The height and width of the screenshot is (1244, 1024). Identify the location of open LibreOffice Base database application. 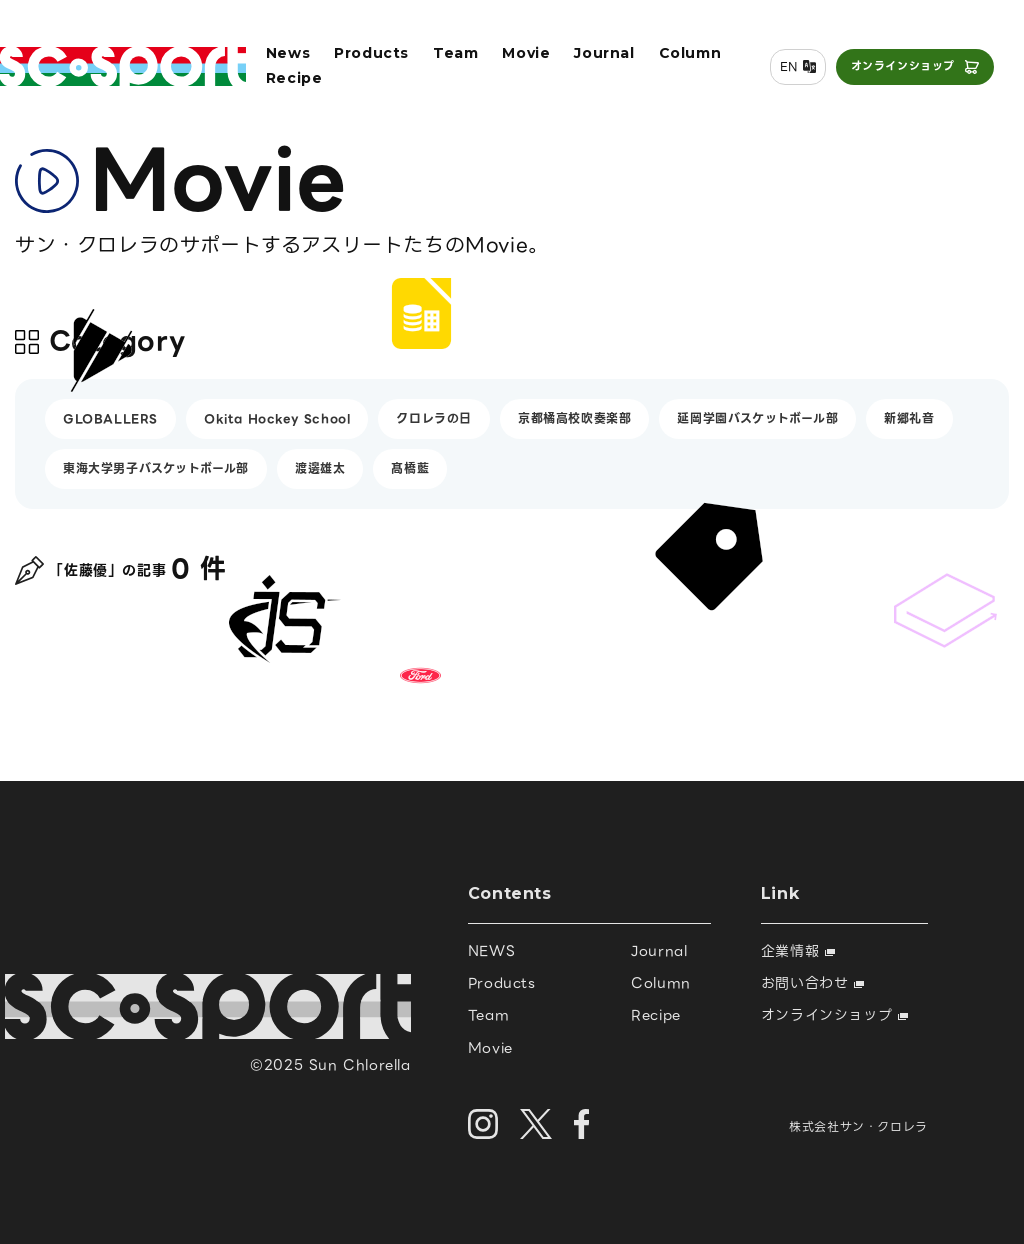
(421, 313).